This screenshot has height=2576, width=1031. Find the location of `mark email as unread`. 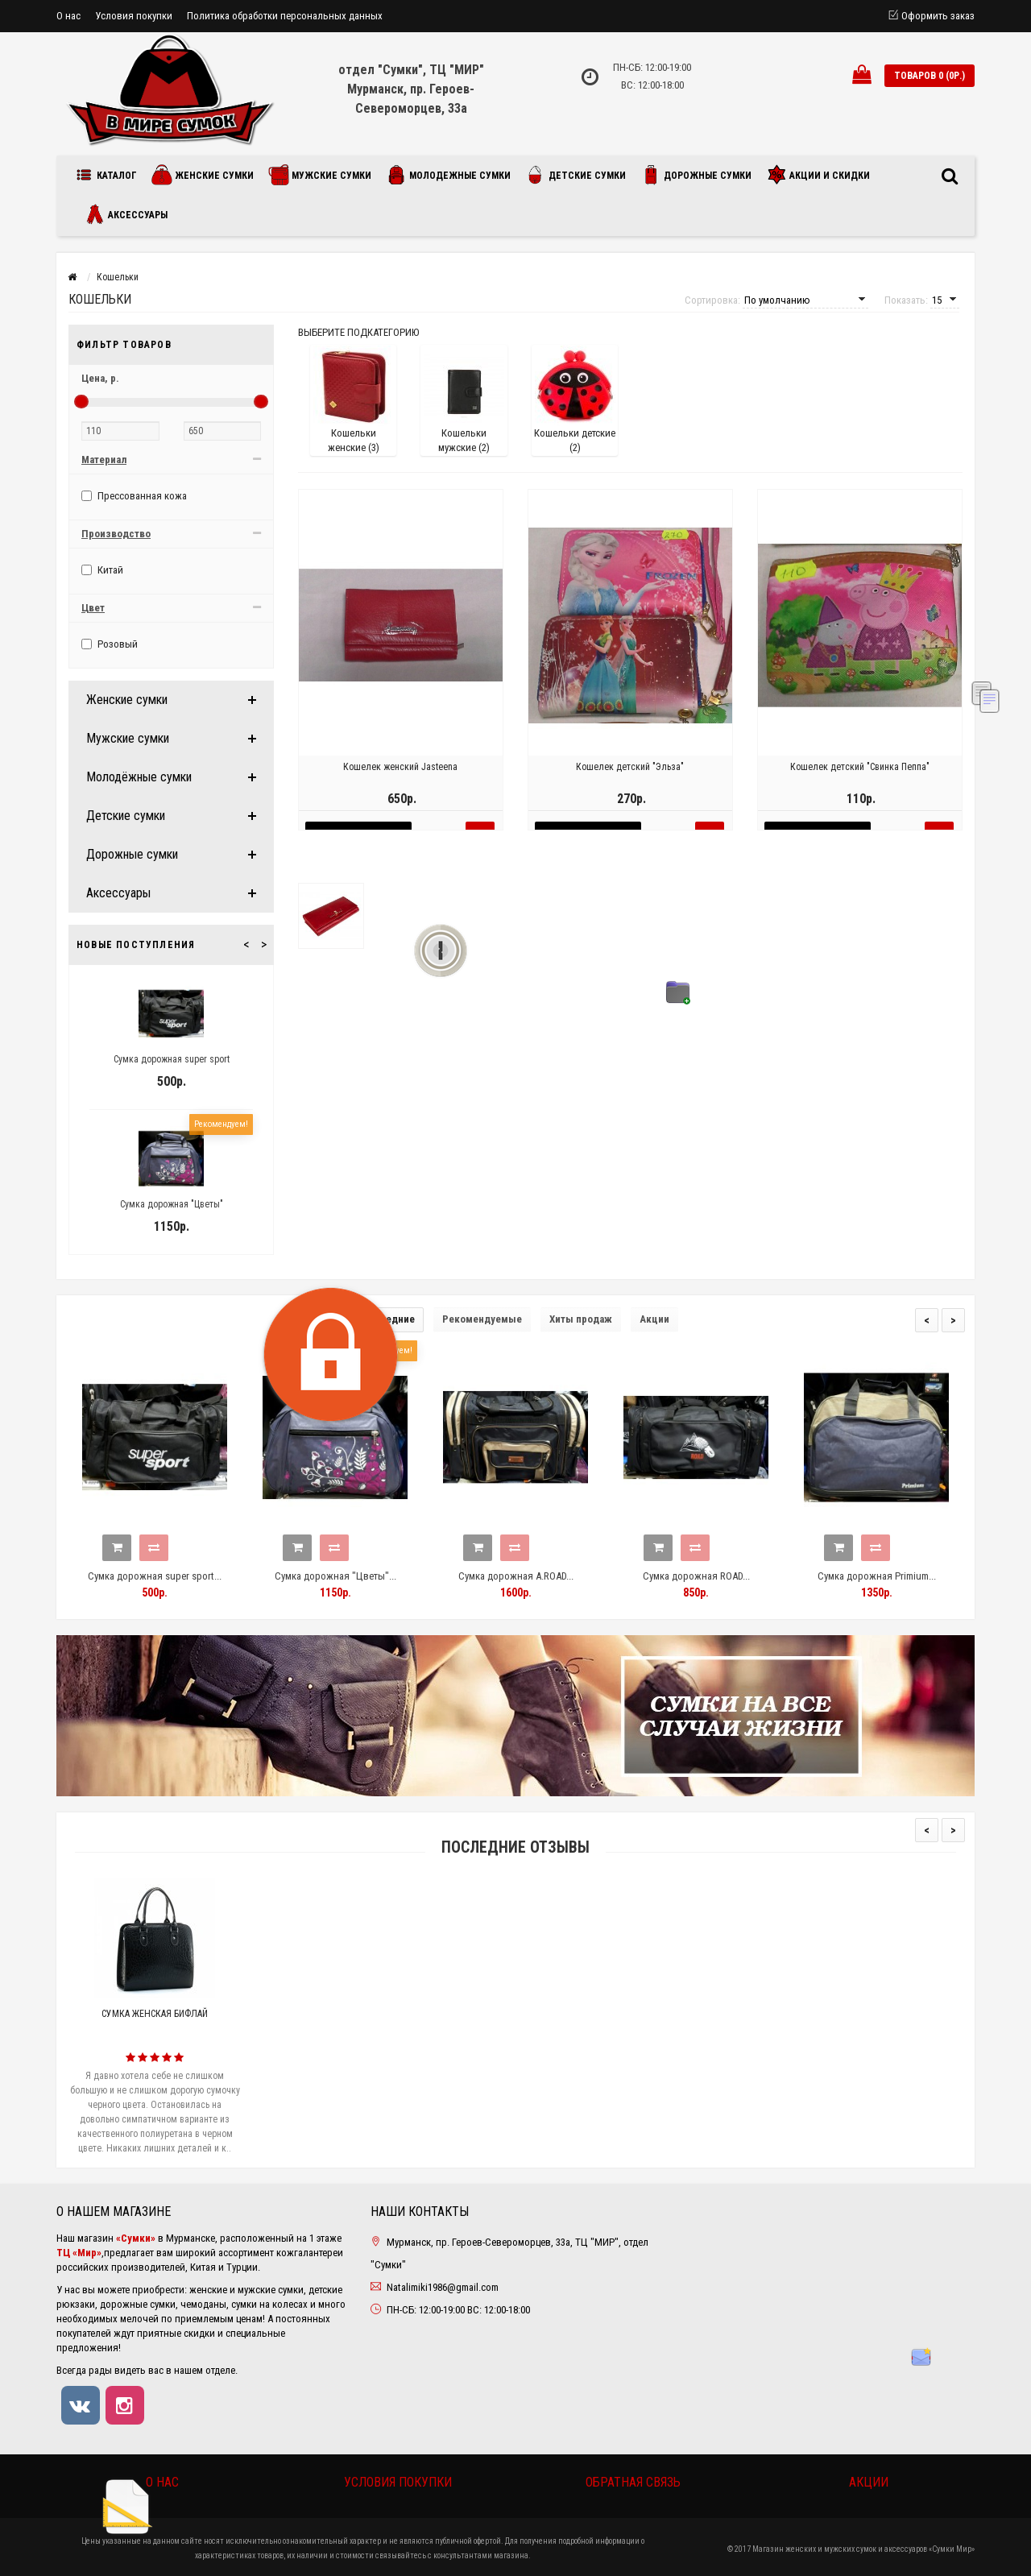

mark email as unread is located at coordinates (921, 2357).